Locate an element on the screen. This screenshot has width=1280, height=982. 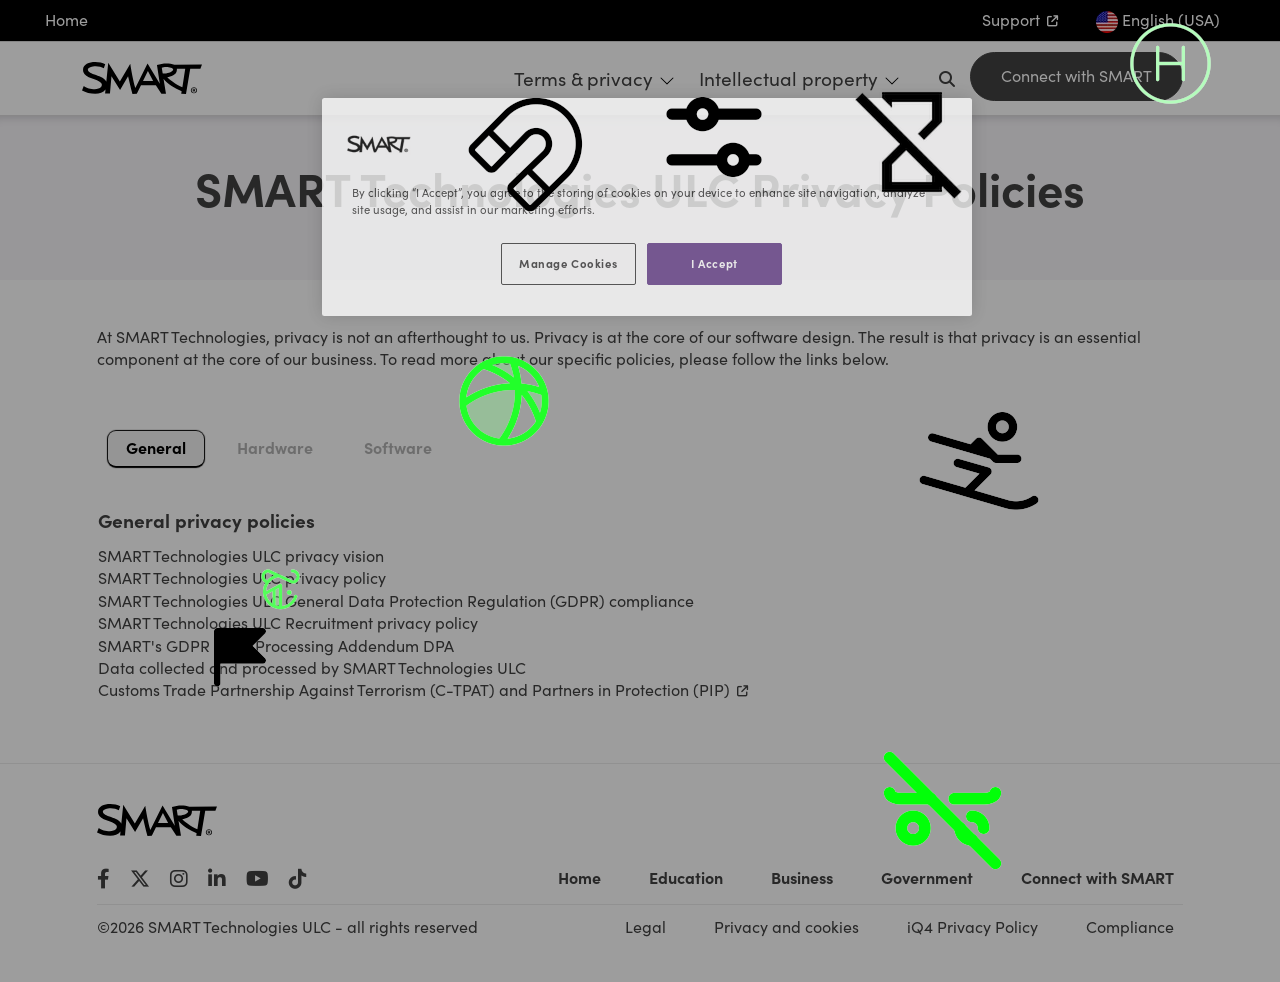
activate magnetic snap or alignment tool is located at coordinates (527, 152).